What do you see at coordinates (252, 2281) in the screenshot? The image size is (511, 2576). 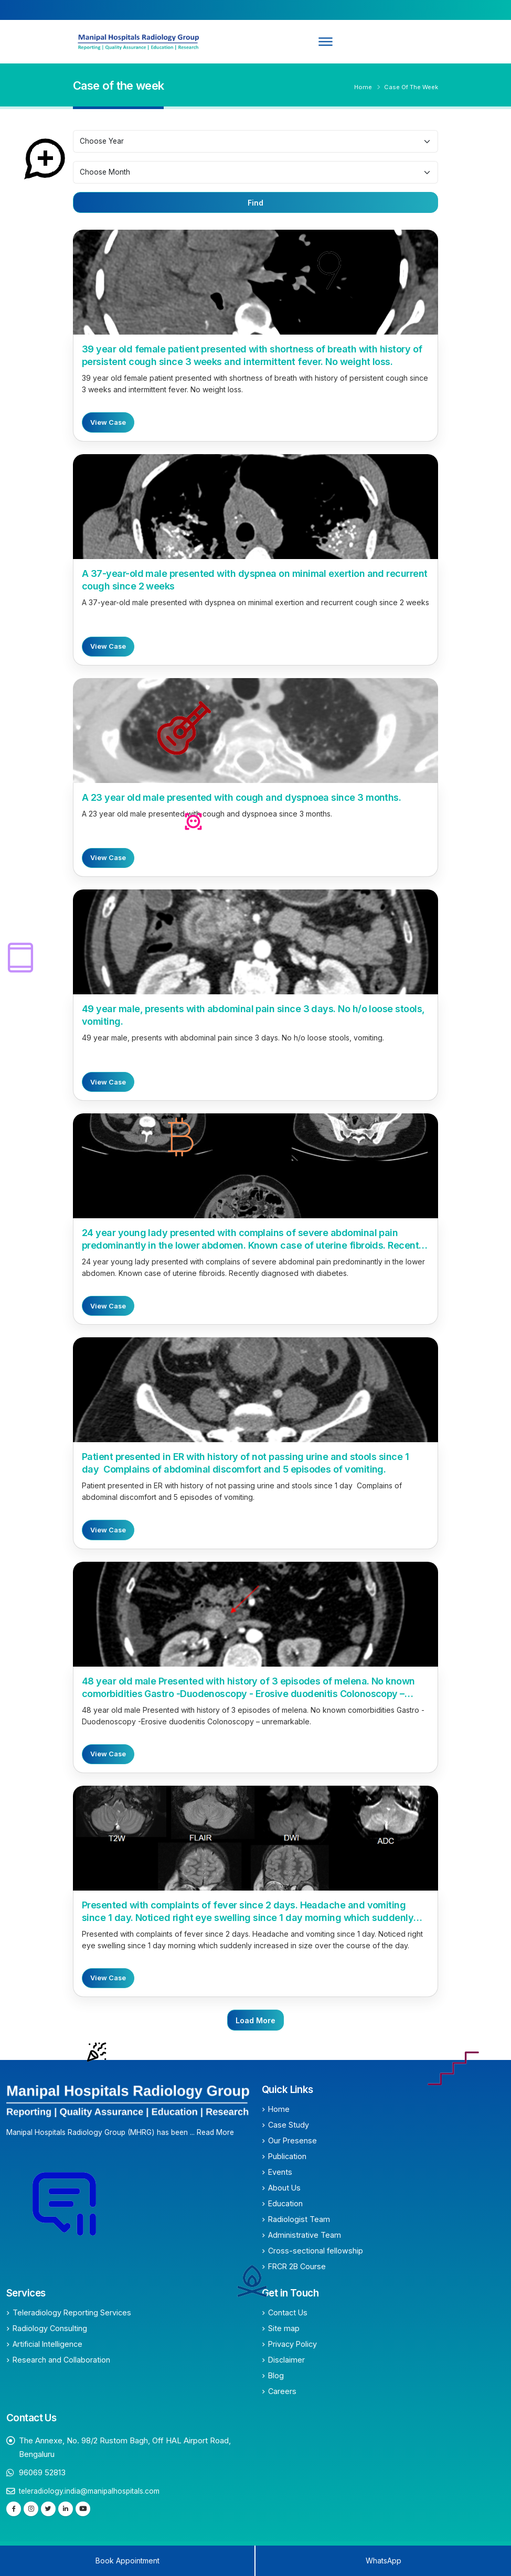 I see `access camping or outdoor activity features` at bounding box center [252, 2281].